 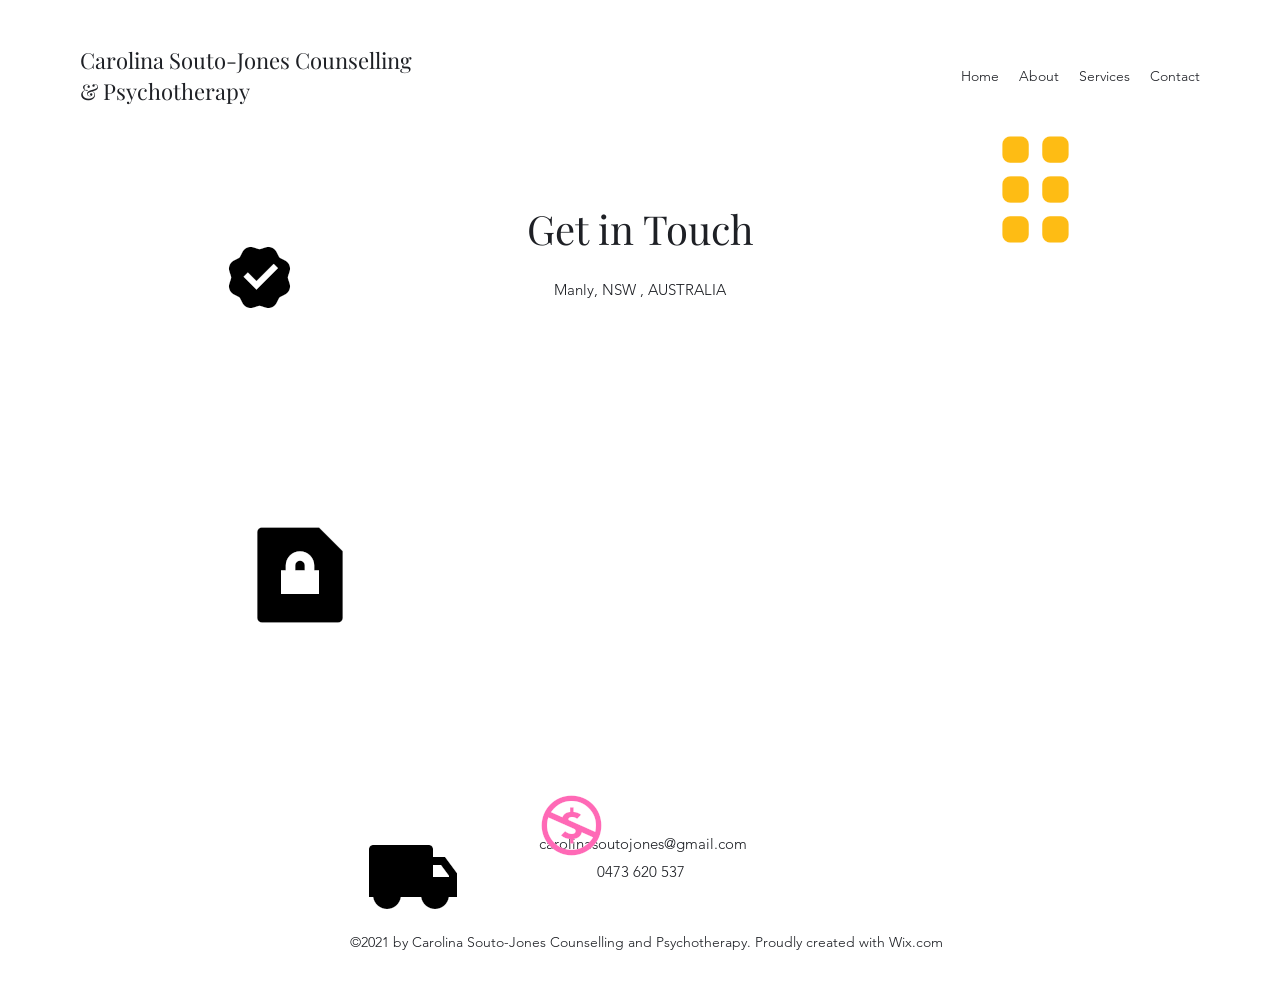 I want to click on drag to reorder items vertically, so click(x=1035, y=189).